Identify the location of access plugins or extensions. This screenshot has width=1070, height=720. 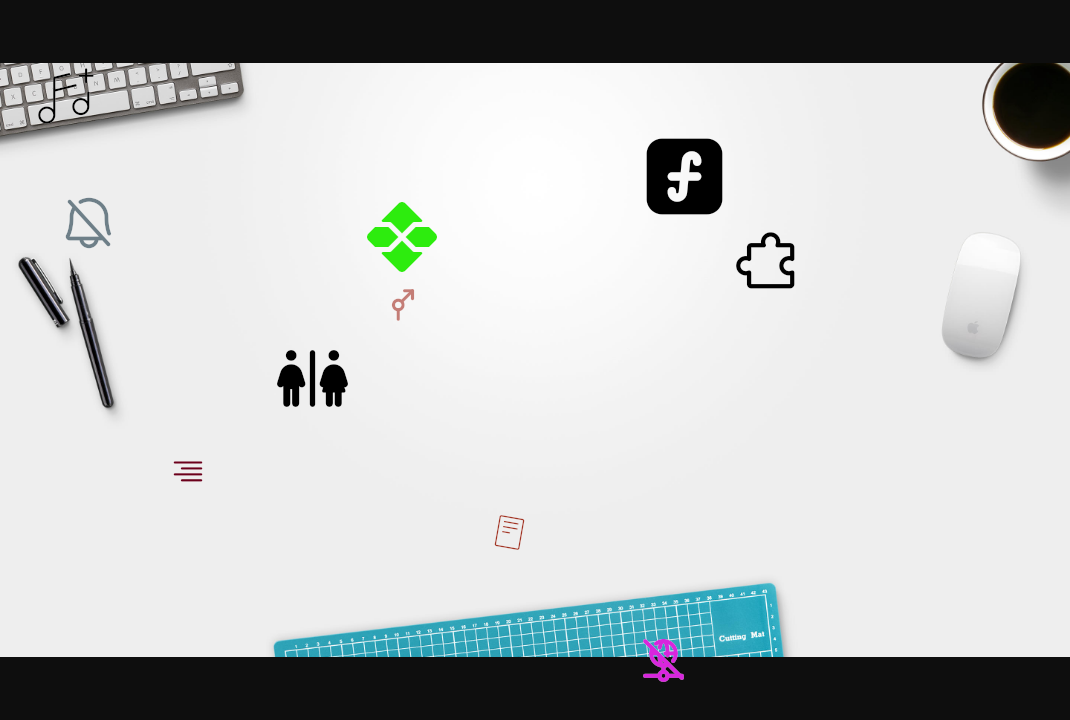
(768, 262).